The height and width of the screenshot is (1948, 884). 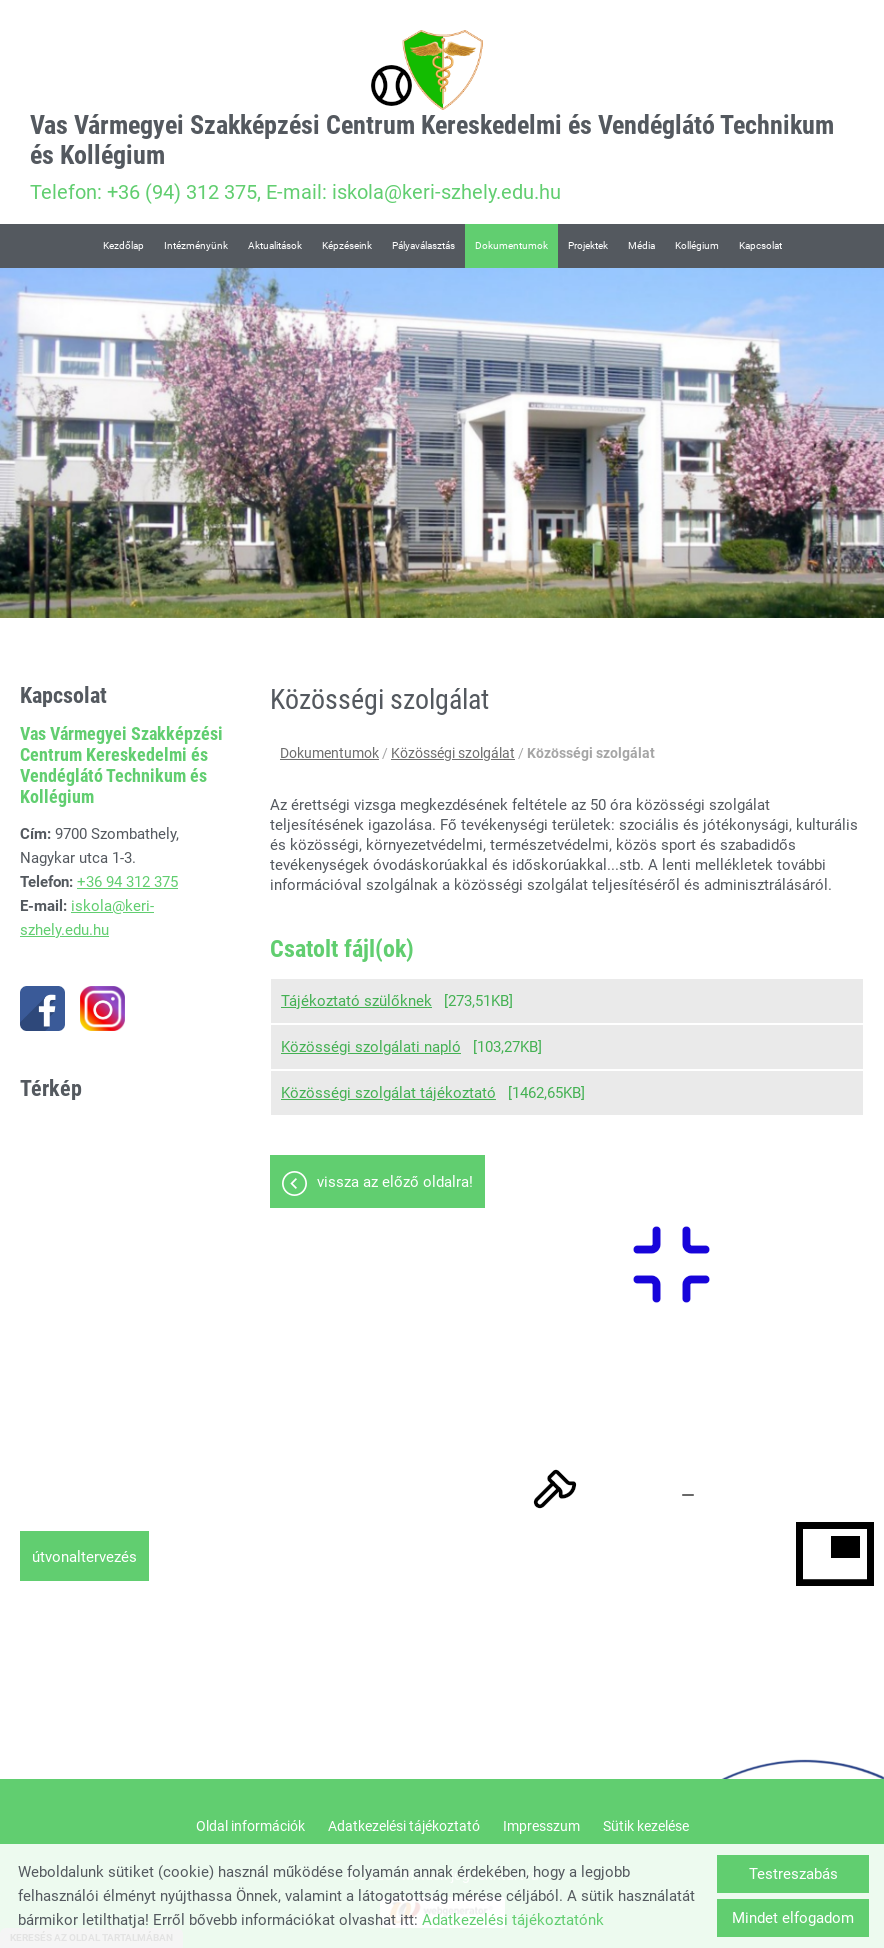 What do you see at coordinates (688, 1495) in the screenshot?
I see `decrease quantity or value` at bounding box center [688, 1495].